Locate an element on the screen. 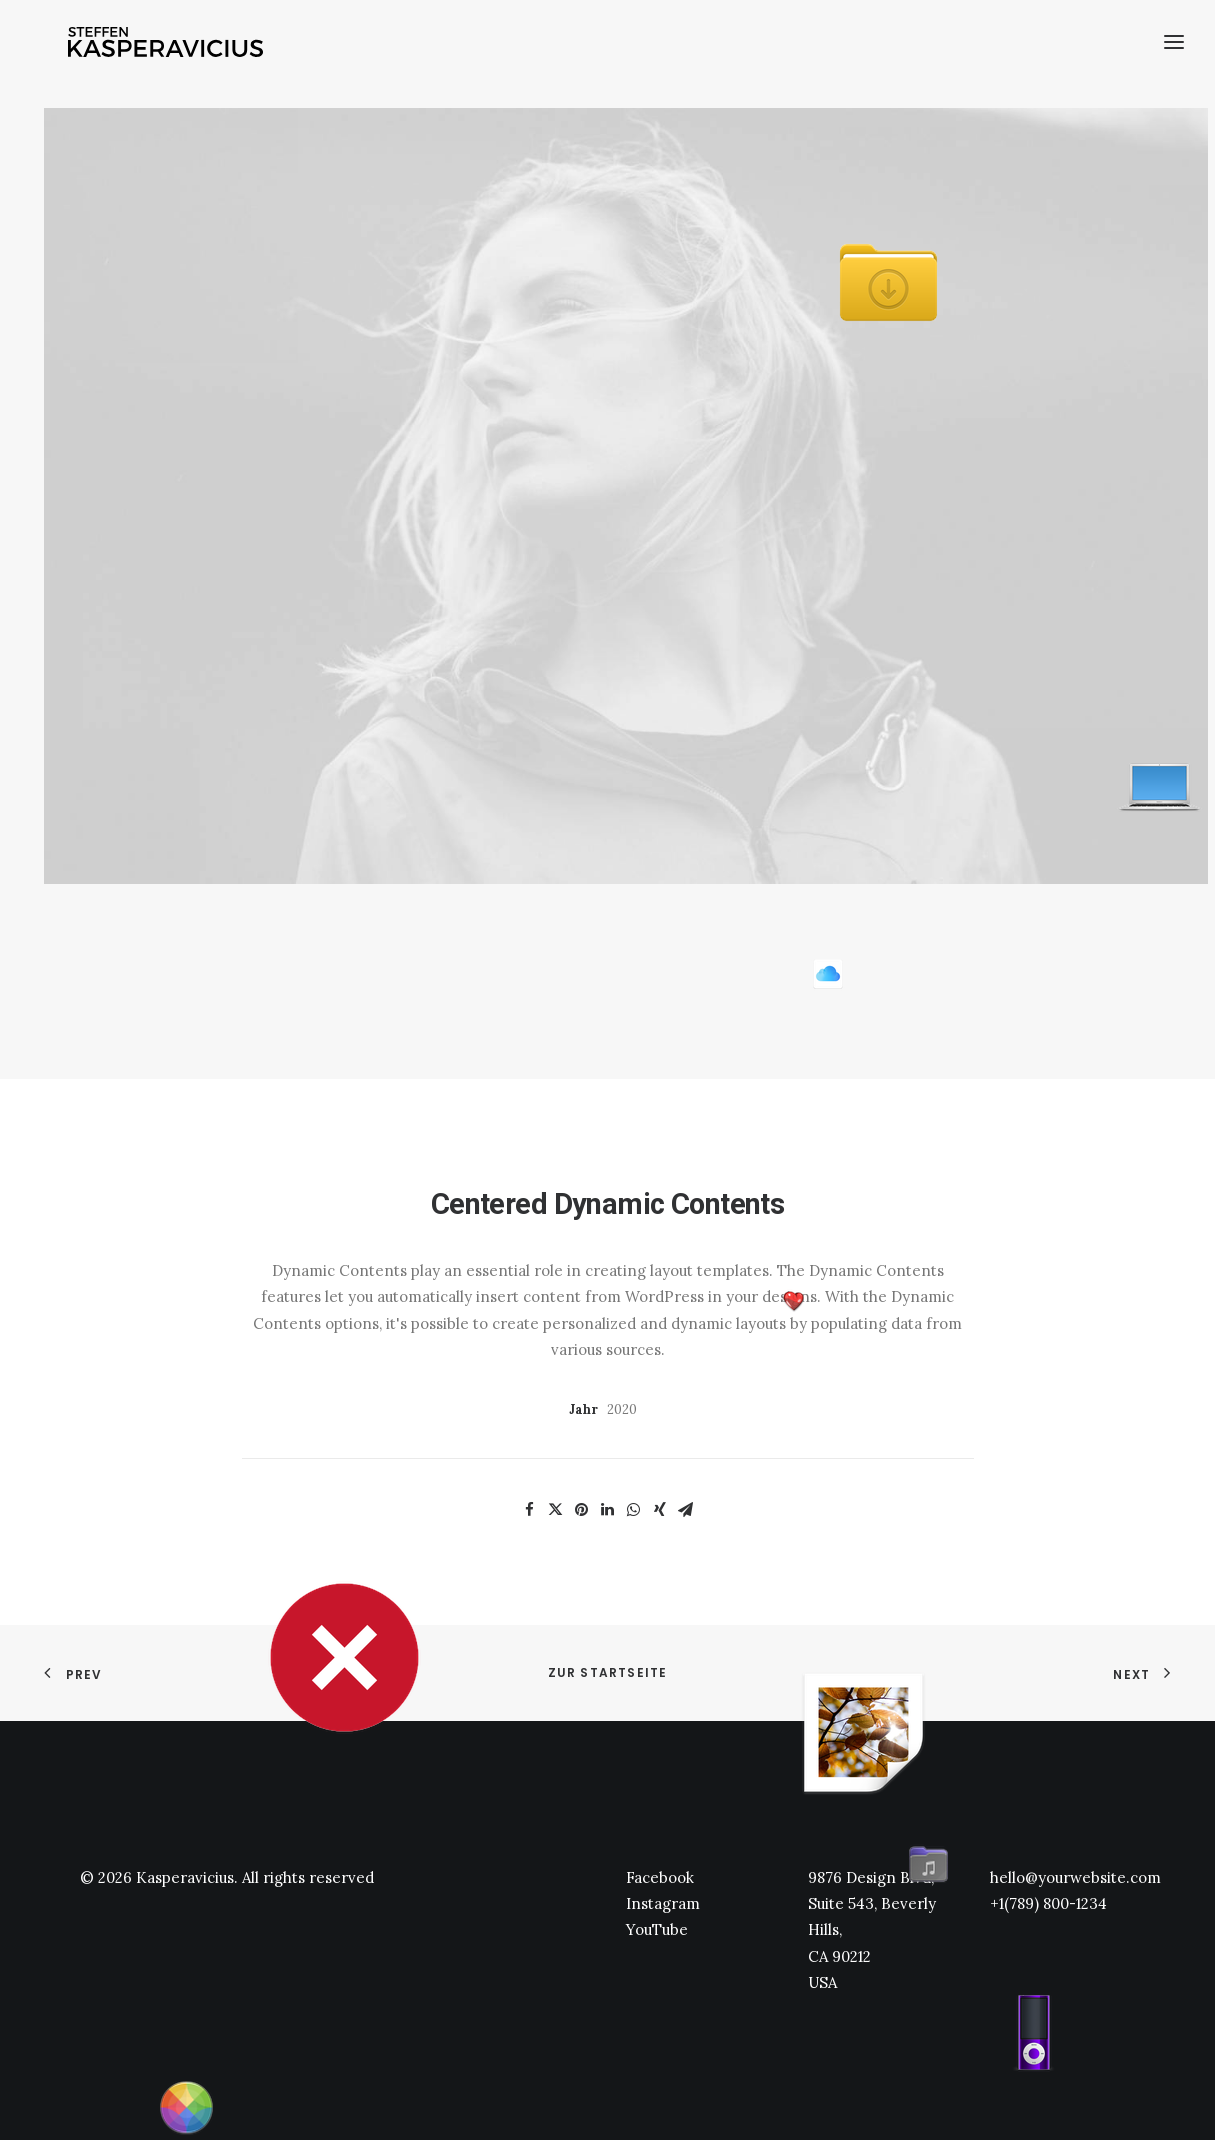  stop or cancel a running process is located at coordinates (344, 1657).